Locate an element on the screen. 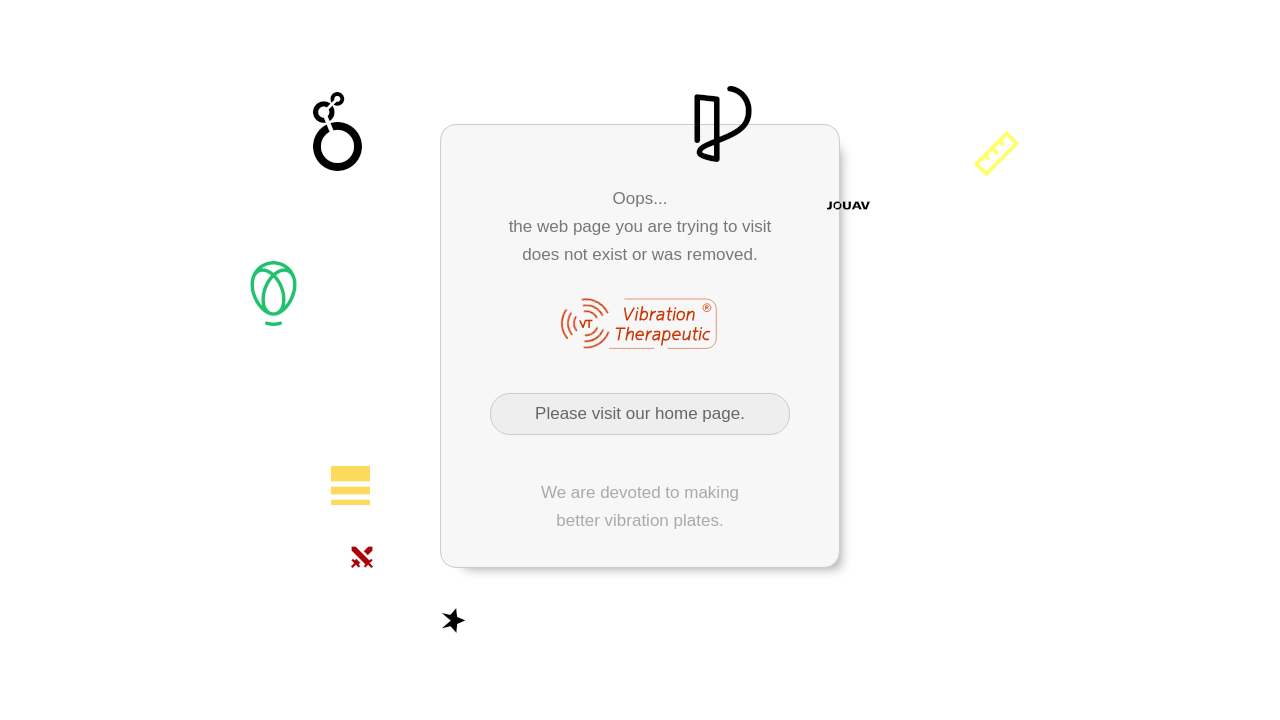 The width and height of the screenshot is (1280, 720). open Progate coding learning platform is located at coordinates (723, 124).